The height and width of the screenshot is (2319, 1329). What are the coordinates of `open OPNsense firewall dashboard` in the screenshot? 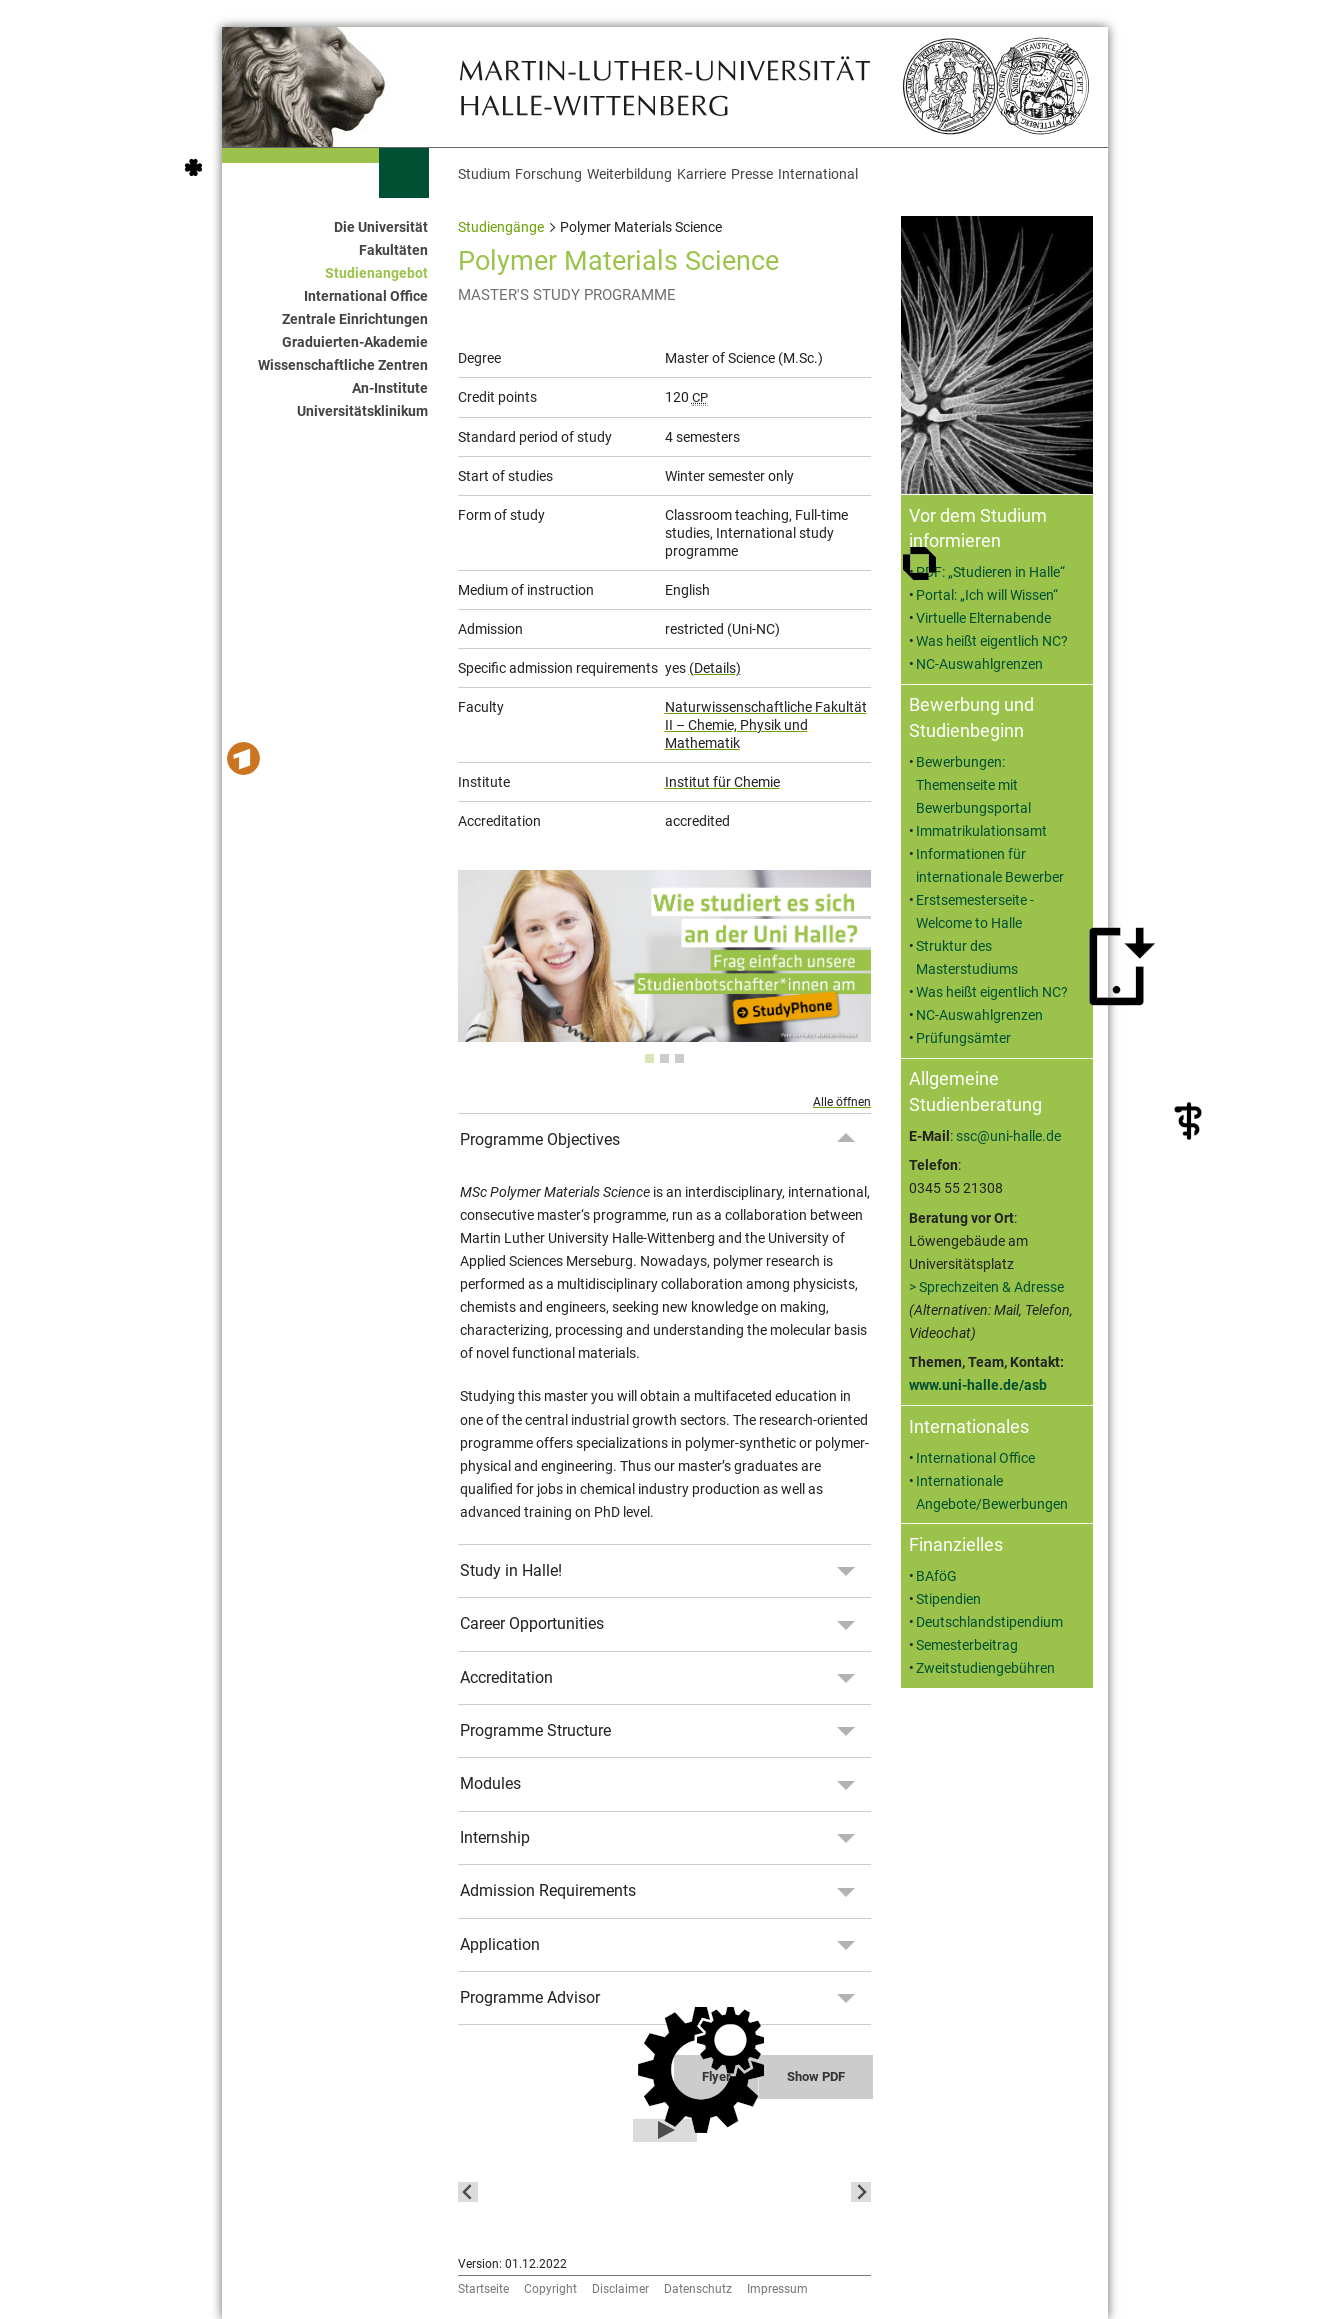 It's located at (919, 563).